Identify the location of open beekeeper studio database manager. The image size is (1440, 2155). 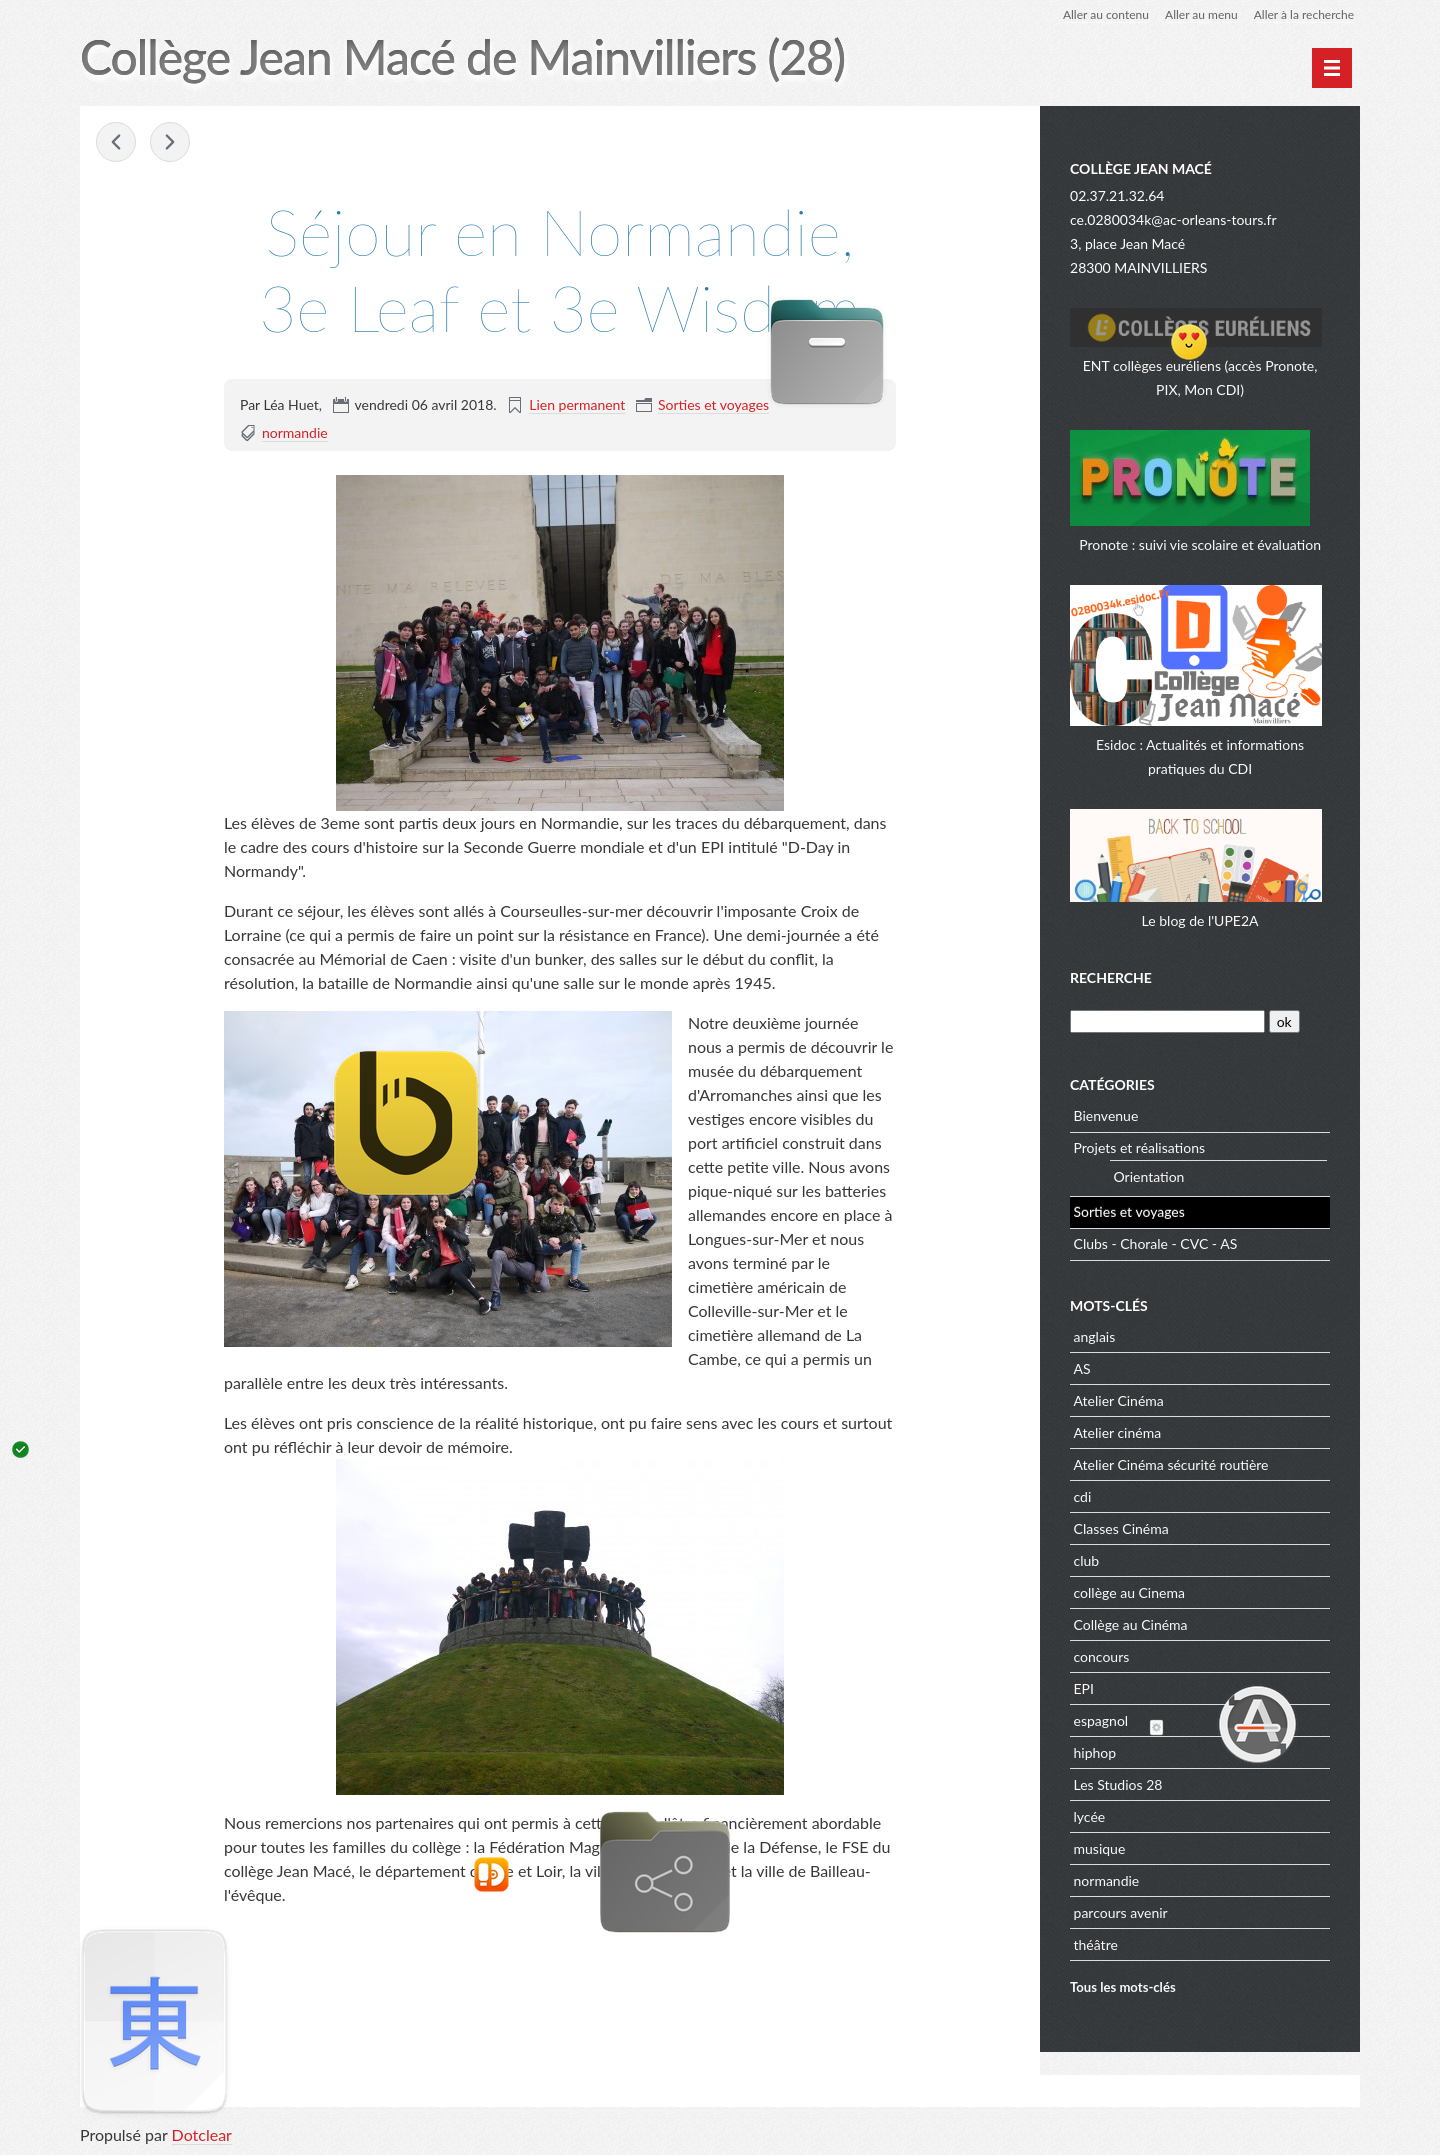
(406, 1123).